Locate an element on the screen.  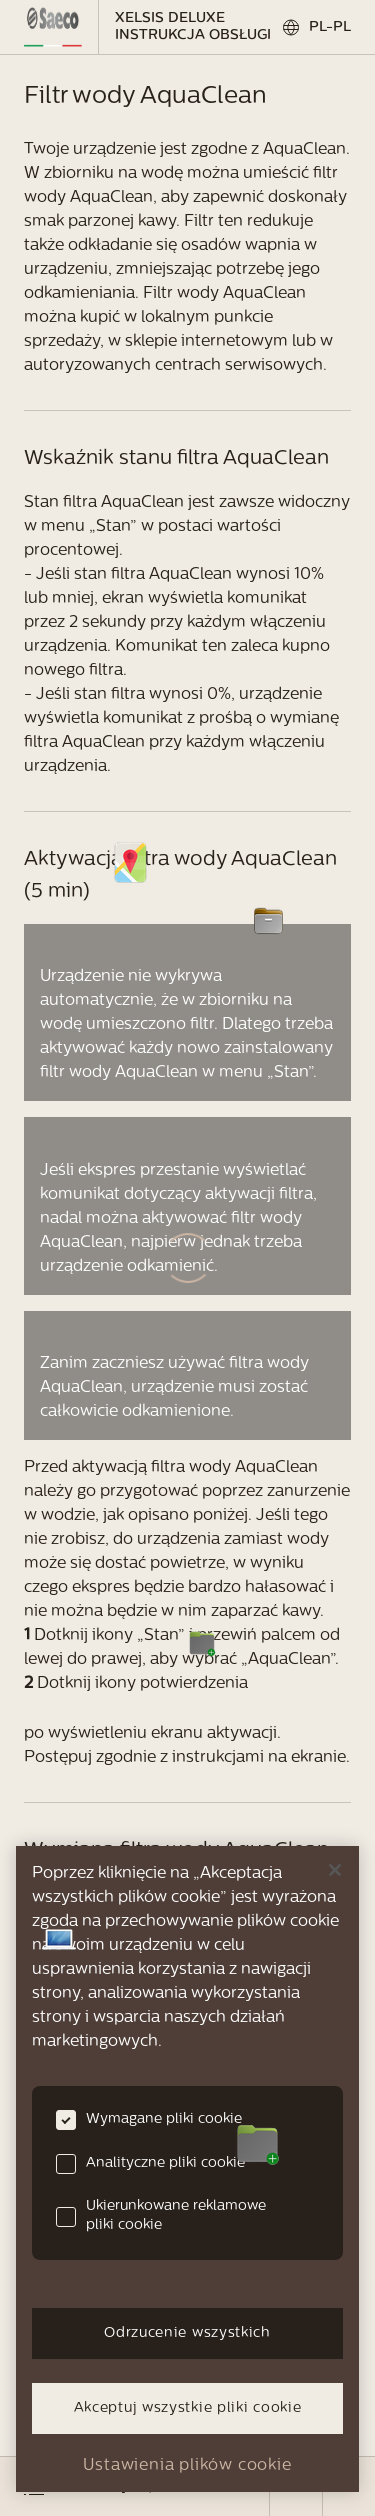
indicates a connected macbook device is located at coordinates (59, 1938).